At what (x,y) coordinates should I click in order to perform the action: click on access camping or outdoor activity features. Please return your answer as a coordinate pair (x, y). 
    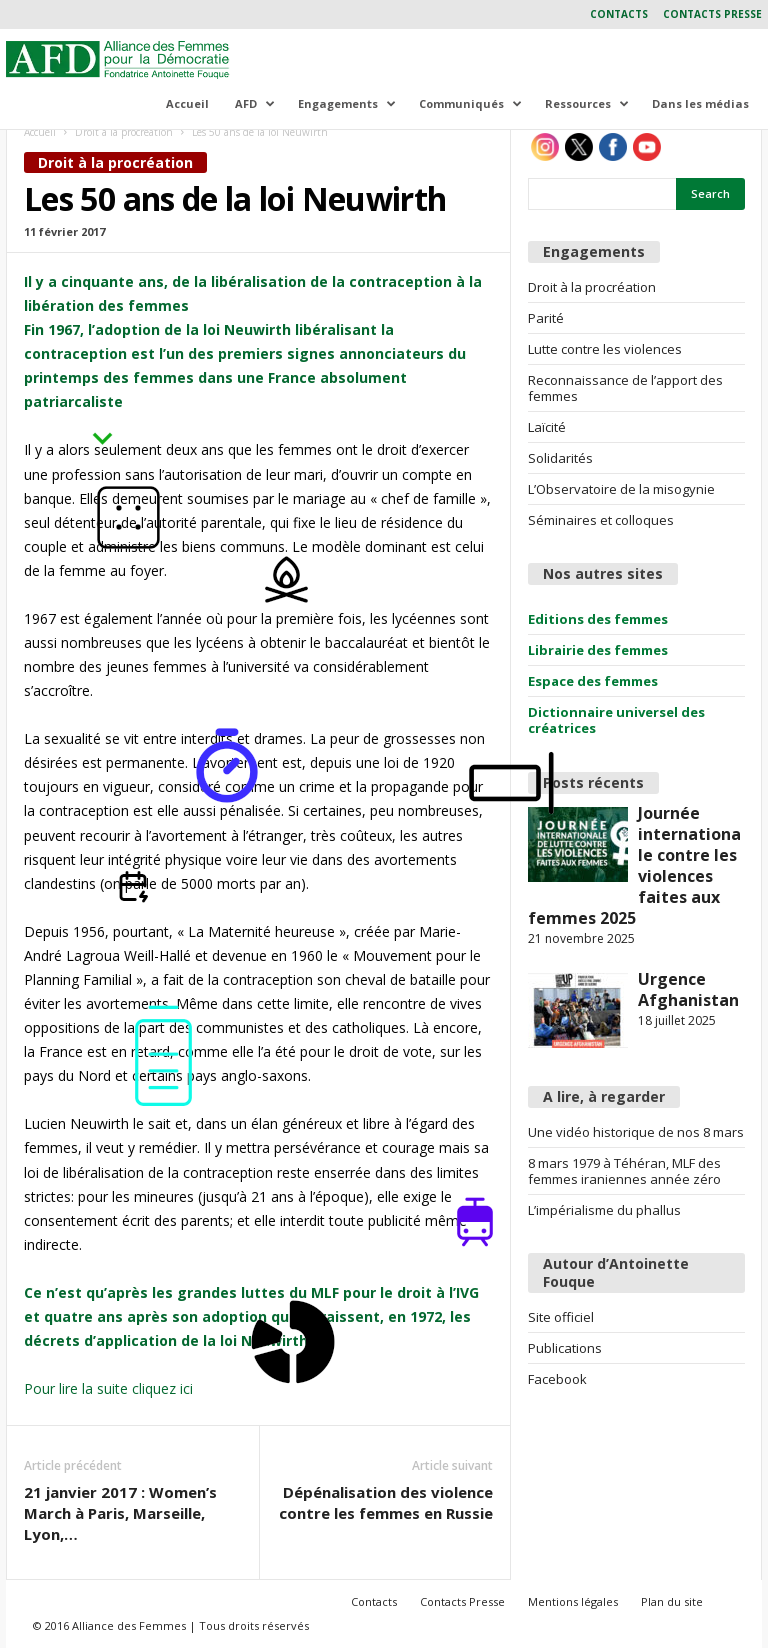
    Looking at the image, I should click on (286, 579).